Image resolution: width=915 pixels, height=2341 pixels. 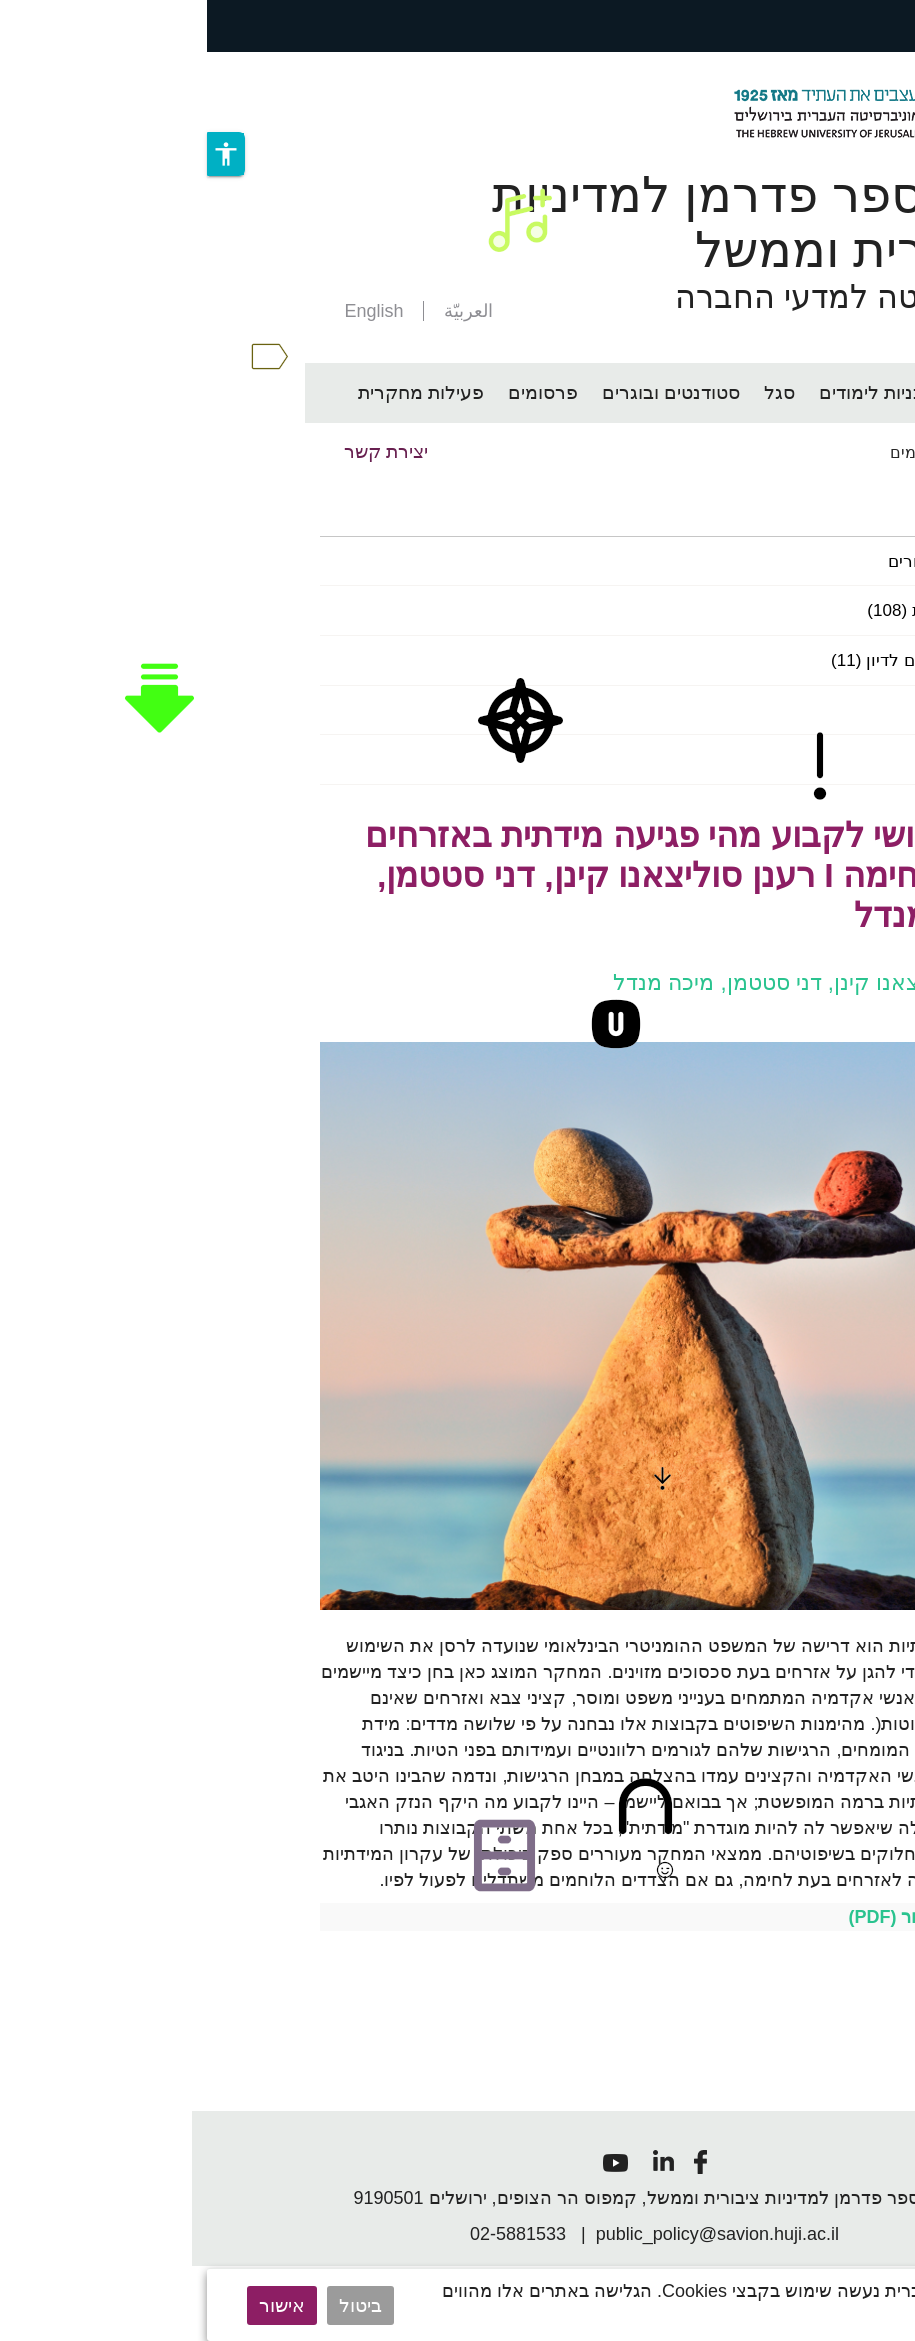 I want to click on browse furniture or home decor items, so click(x=504, y=1855).